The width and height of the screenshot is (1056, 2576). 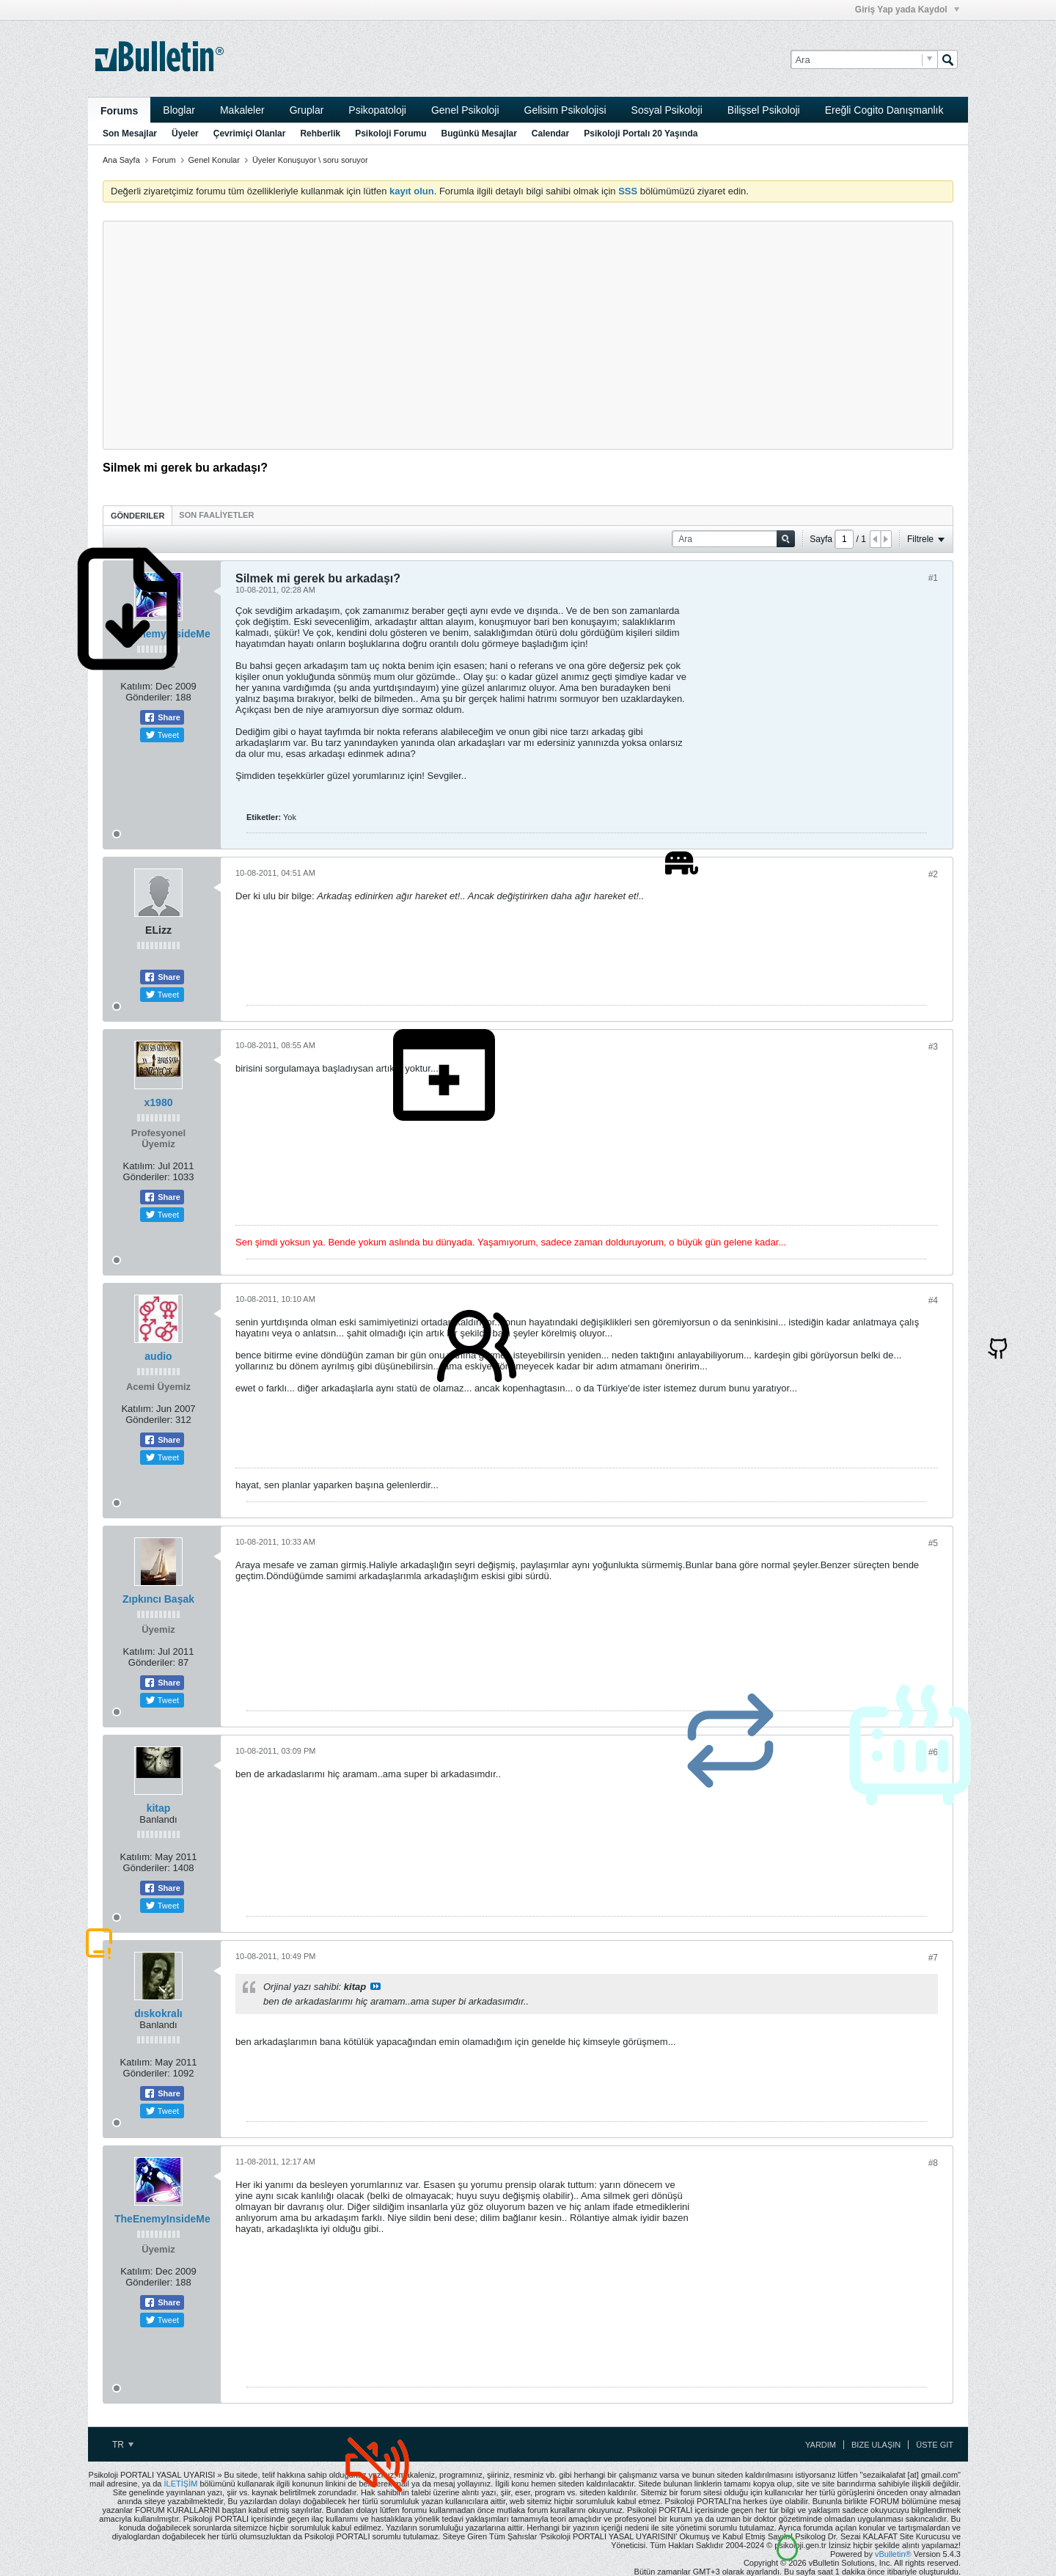 I want to click on view group members or team, so click(x=477, y=1346).